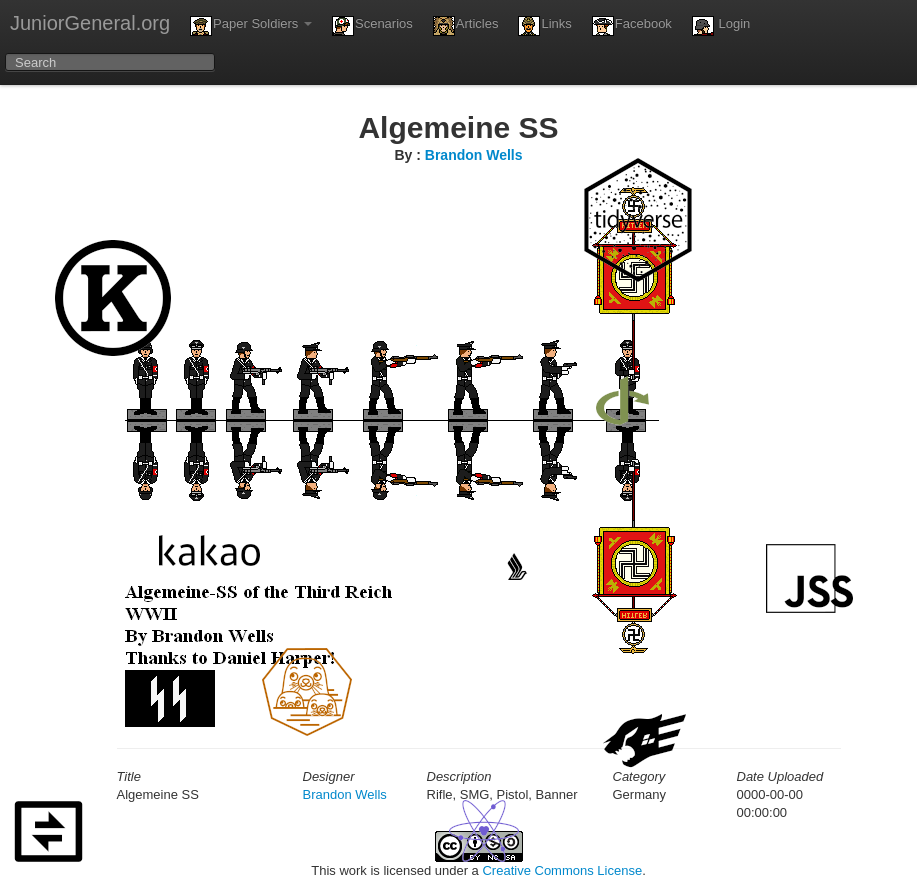 This screenshot has height=880, width=917. I want to click on JSS (JavaScript Style Sheets) library logo, so click(809, 578).